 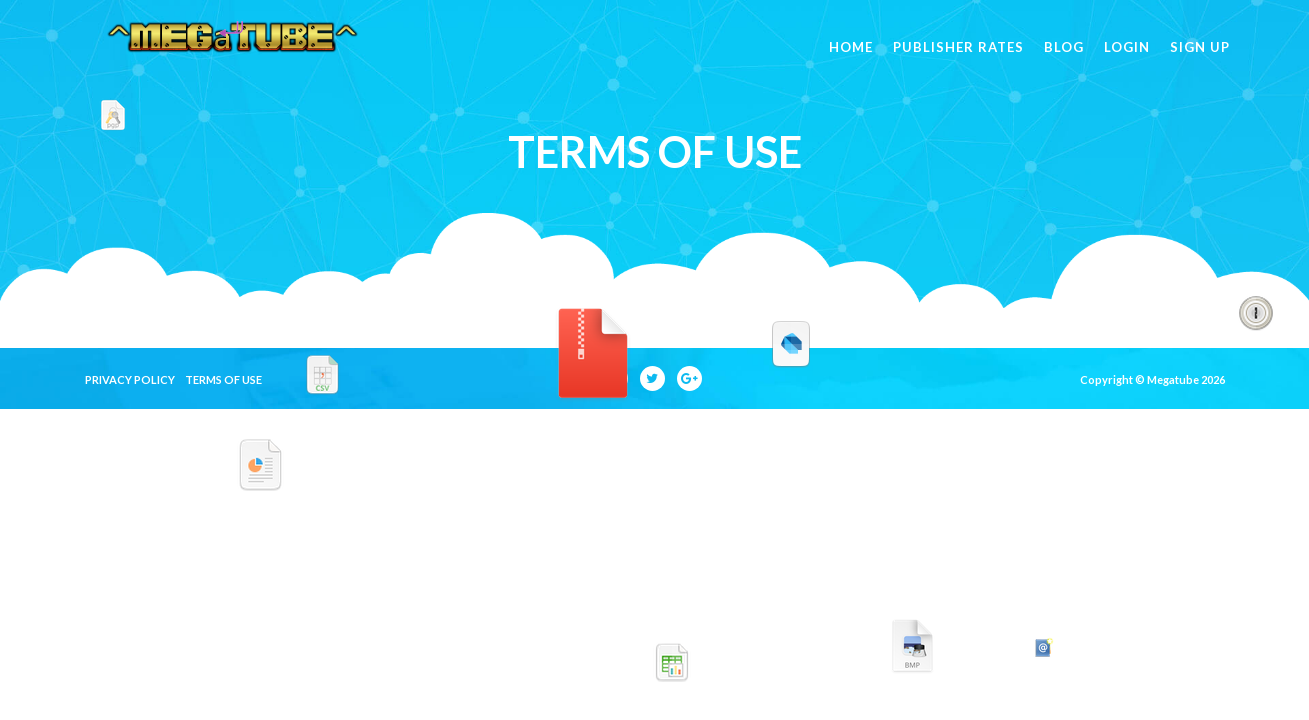 What do you see at coordinates (1256, 313) in the screenshot?
I see `open seahorse password and encryption key manager` at bounding box center [1256, 313].